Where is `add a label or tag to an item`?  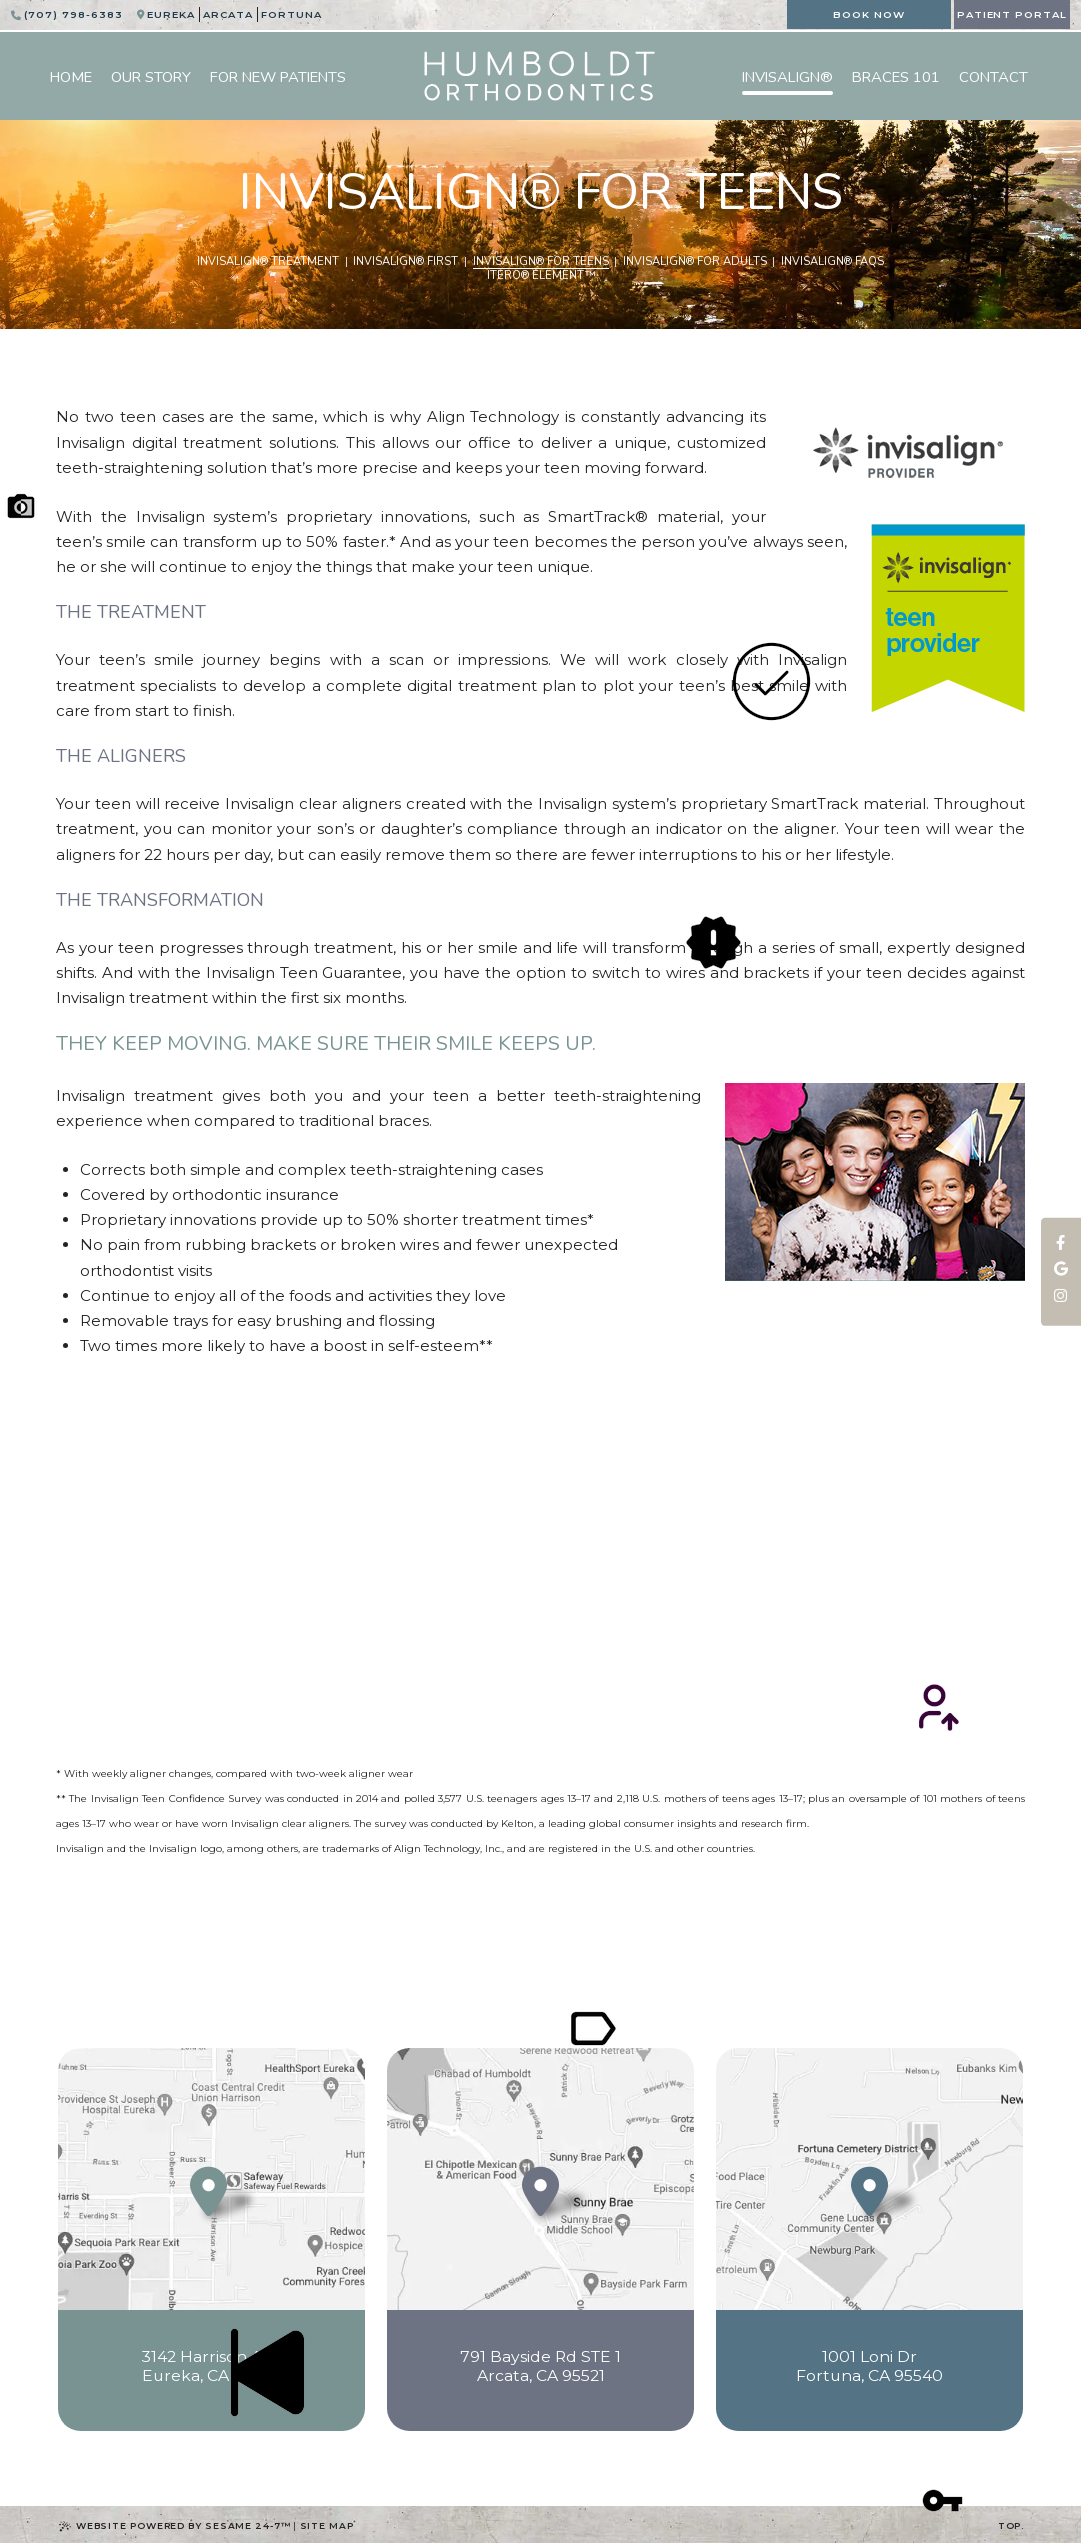 add a label or tag to an item is located at coordinates (592, 2028).